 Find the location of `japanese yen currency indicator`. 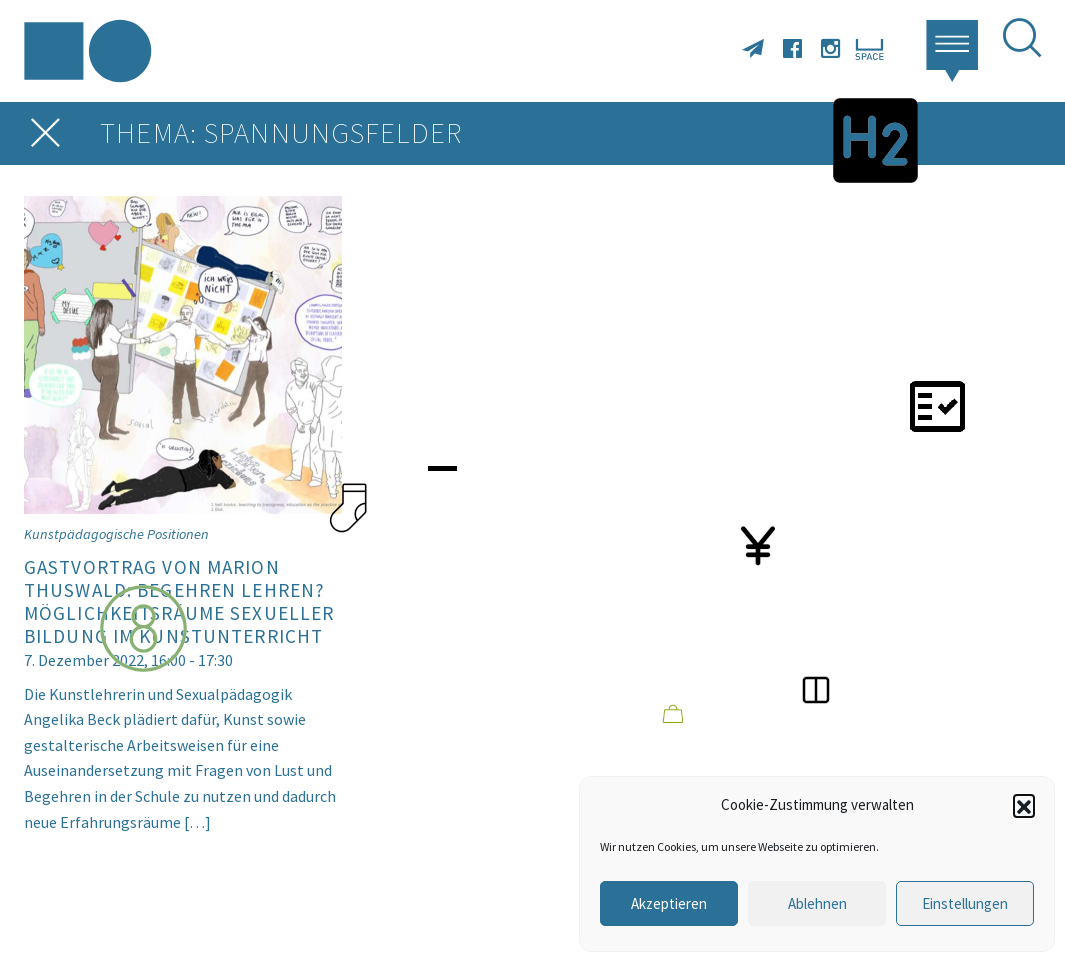

japanese yen currency indicator is located at coordinates (758, 545).